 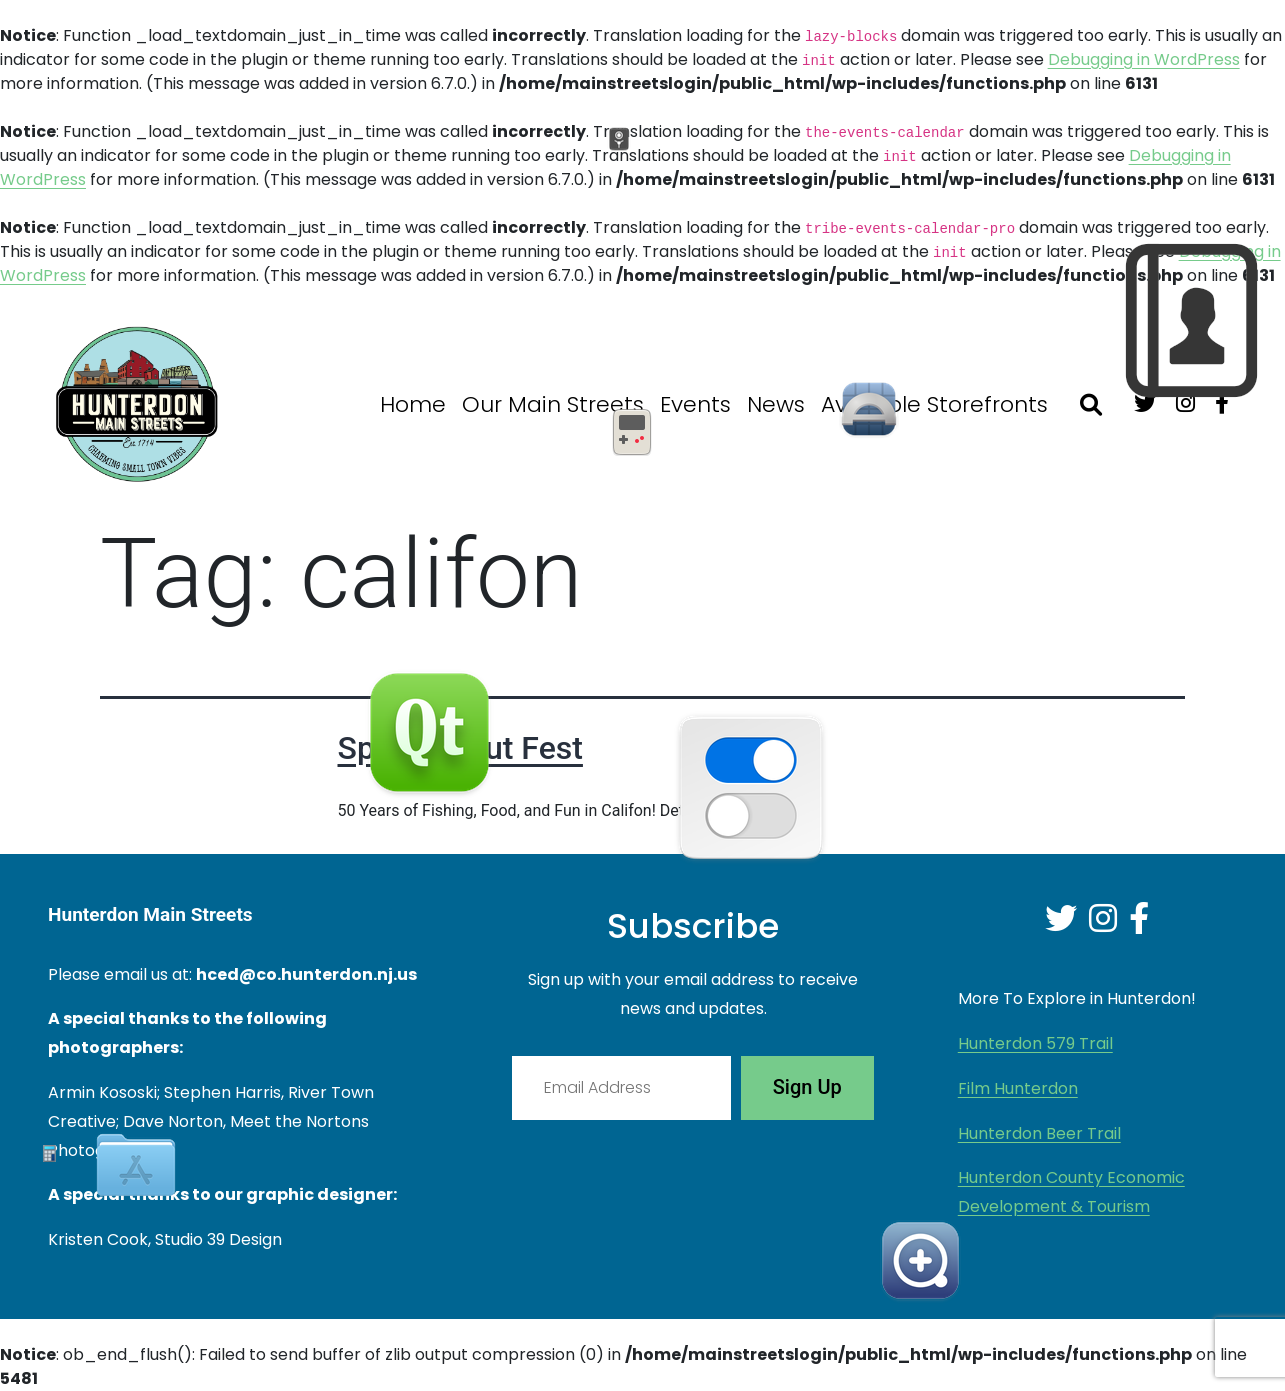 What do you see at coordinates (136, 1165) in the screenshot?
I see `open your templates folder` at bounding box center [136, 1165].